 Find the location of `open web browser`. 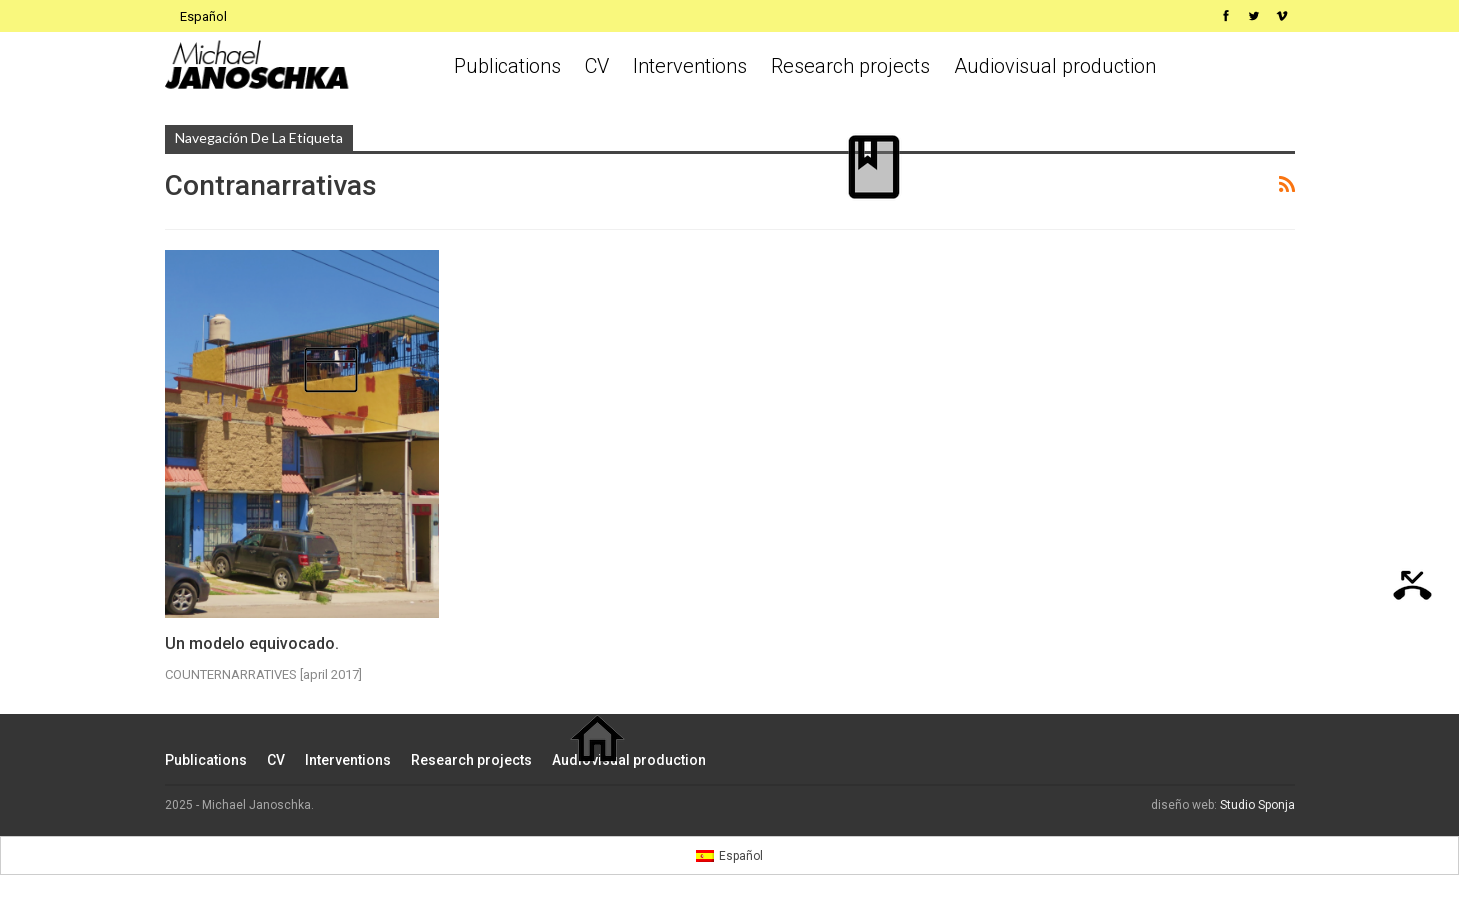

open web browser is located at coordinates (331, 370).